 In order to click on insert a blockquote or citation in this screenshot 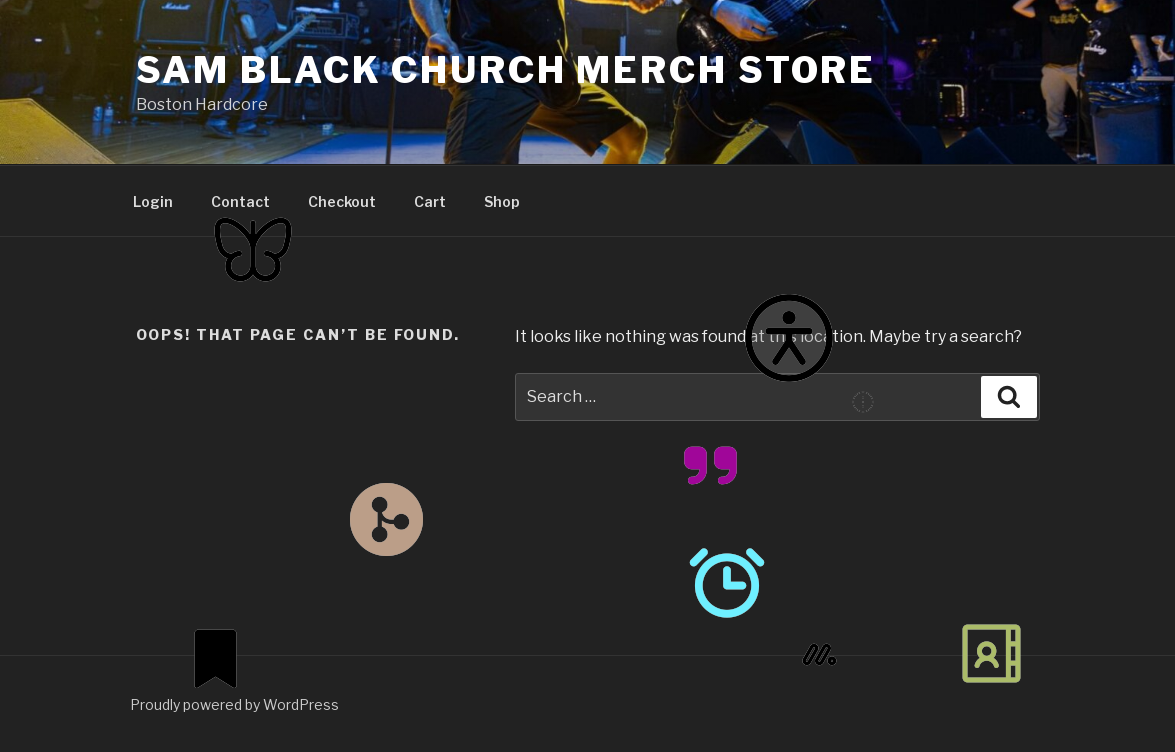, I will do `click(710, 465)`.